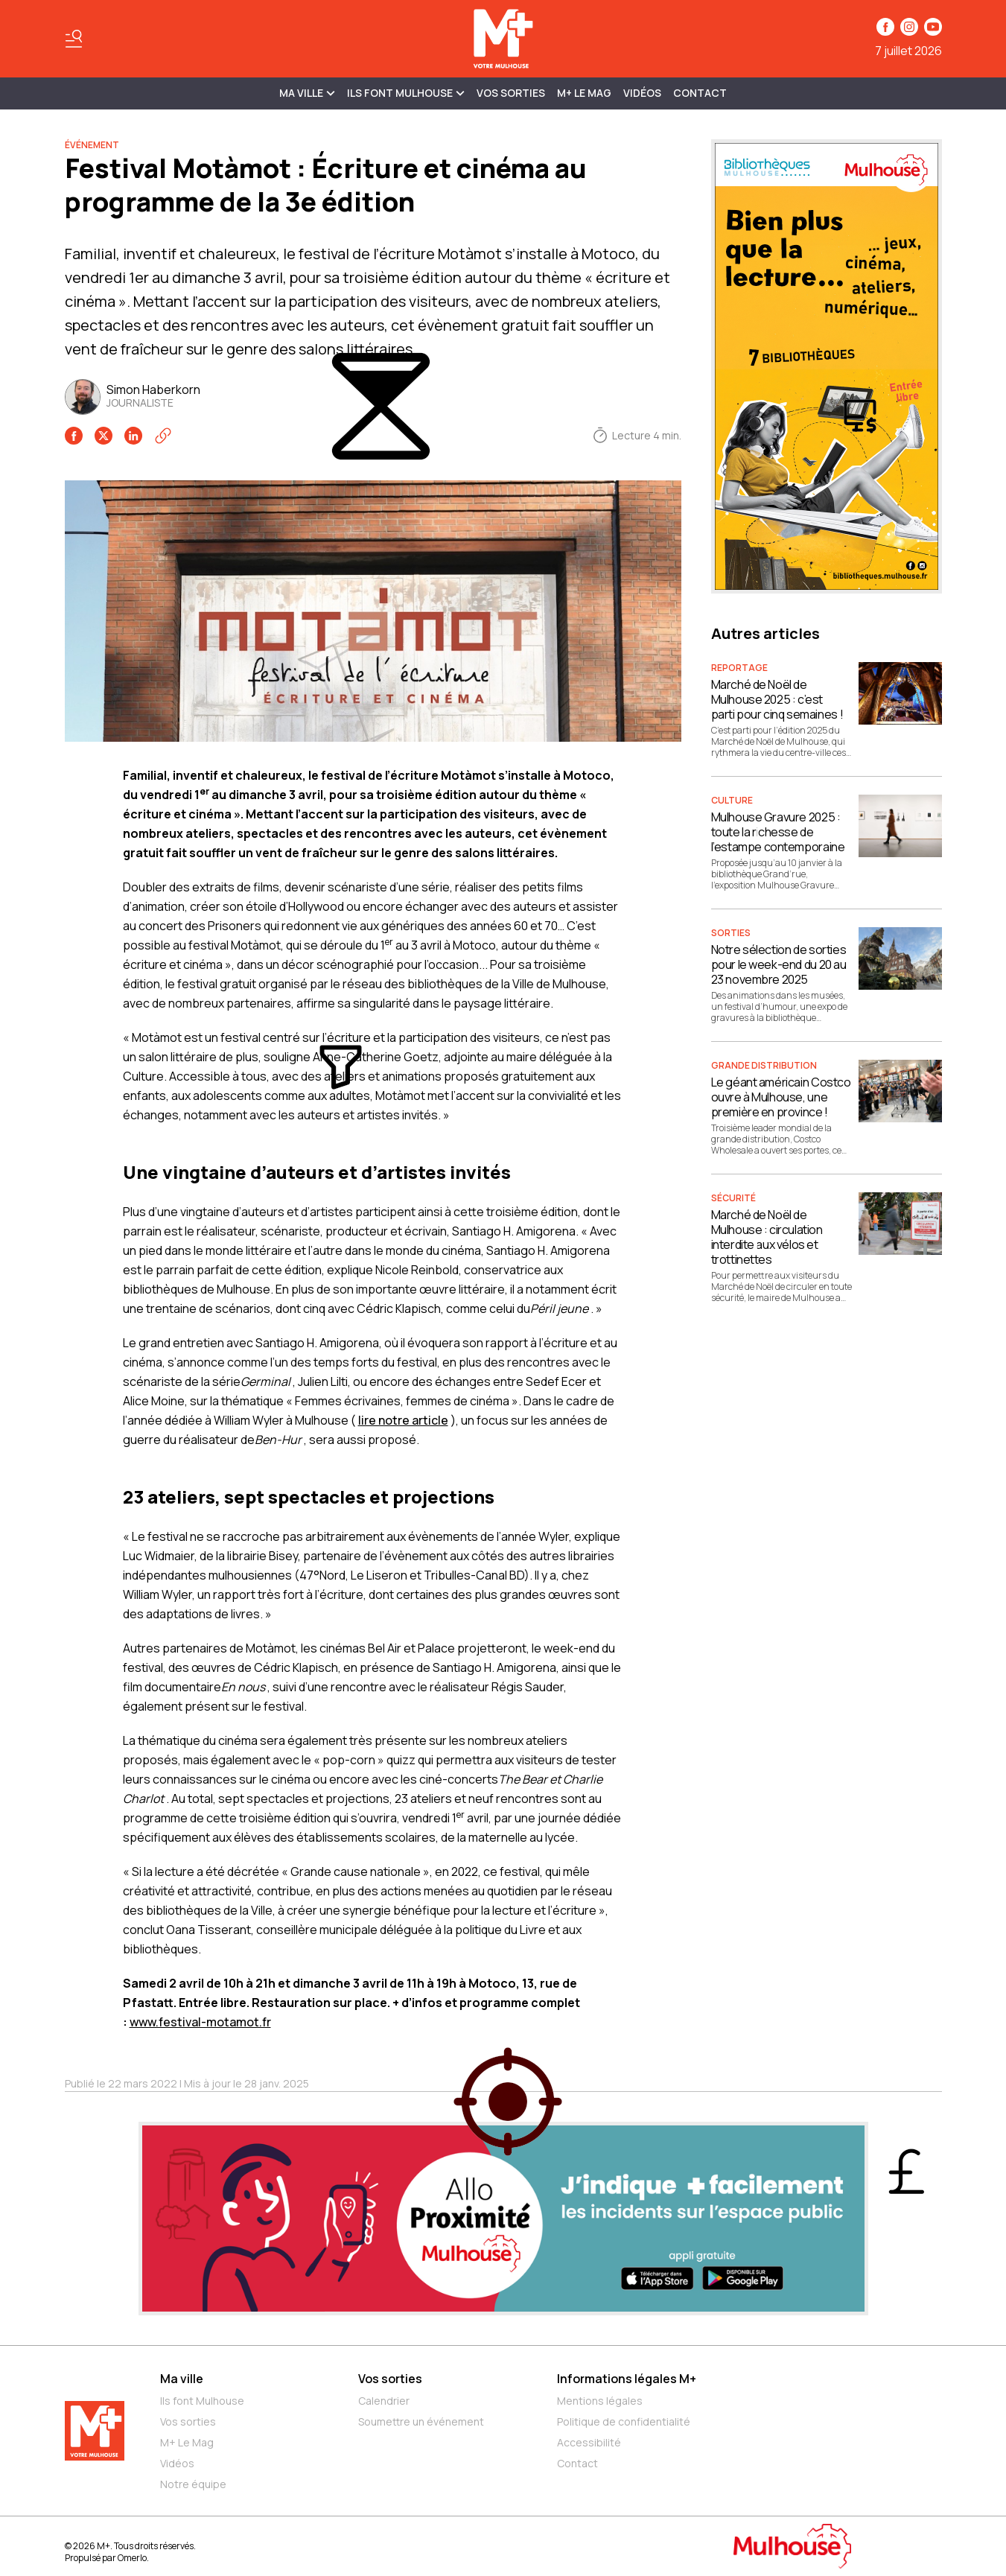 This screenshot has width=1006, height=2576. I want to click on center map on current location, so click(508, 2102).